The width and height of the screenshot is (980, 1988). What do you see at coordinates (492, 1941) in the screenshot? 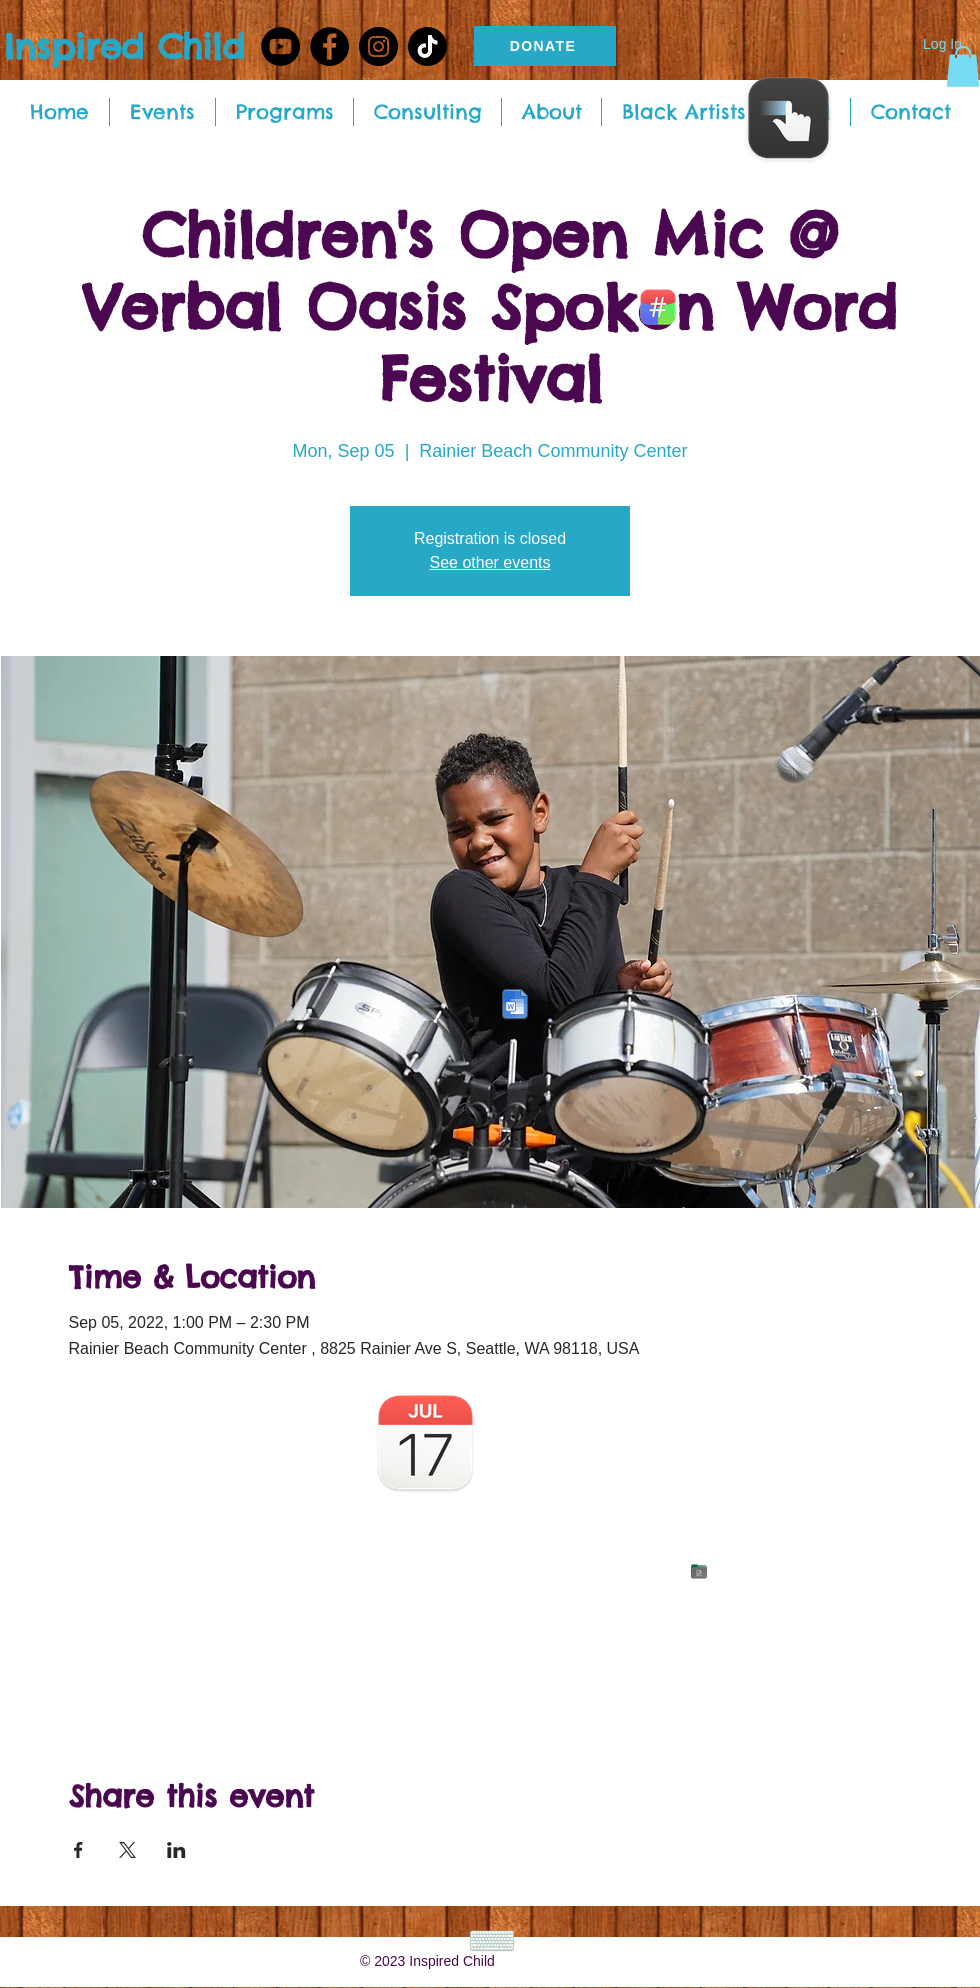
I see `bluetooth keyboard connected successfully` at bounding box center [492, 1941].